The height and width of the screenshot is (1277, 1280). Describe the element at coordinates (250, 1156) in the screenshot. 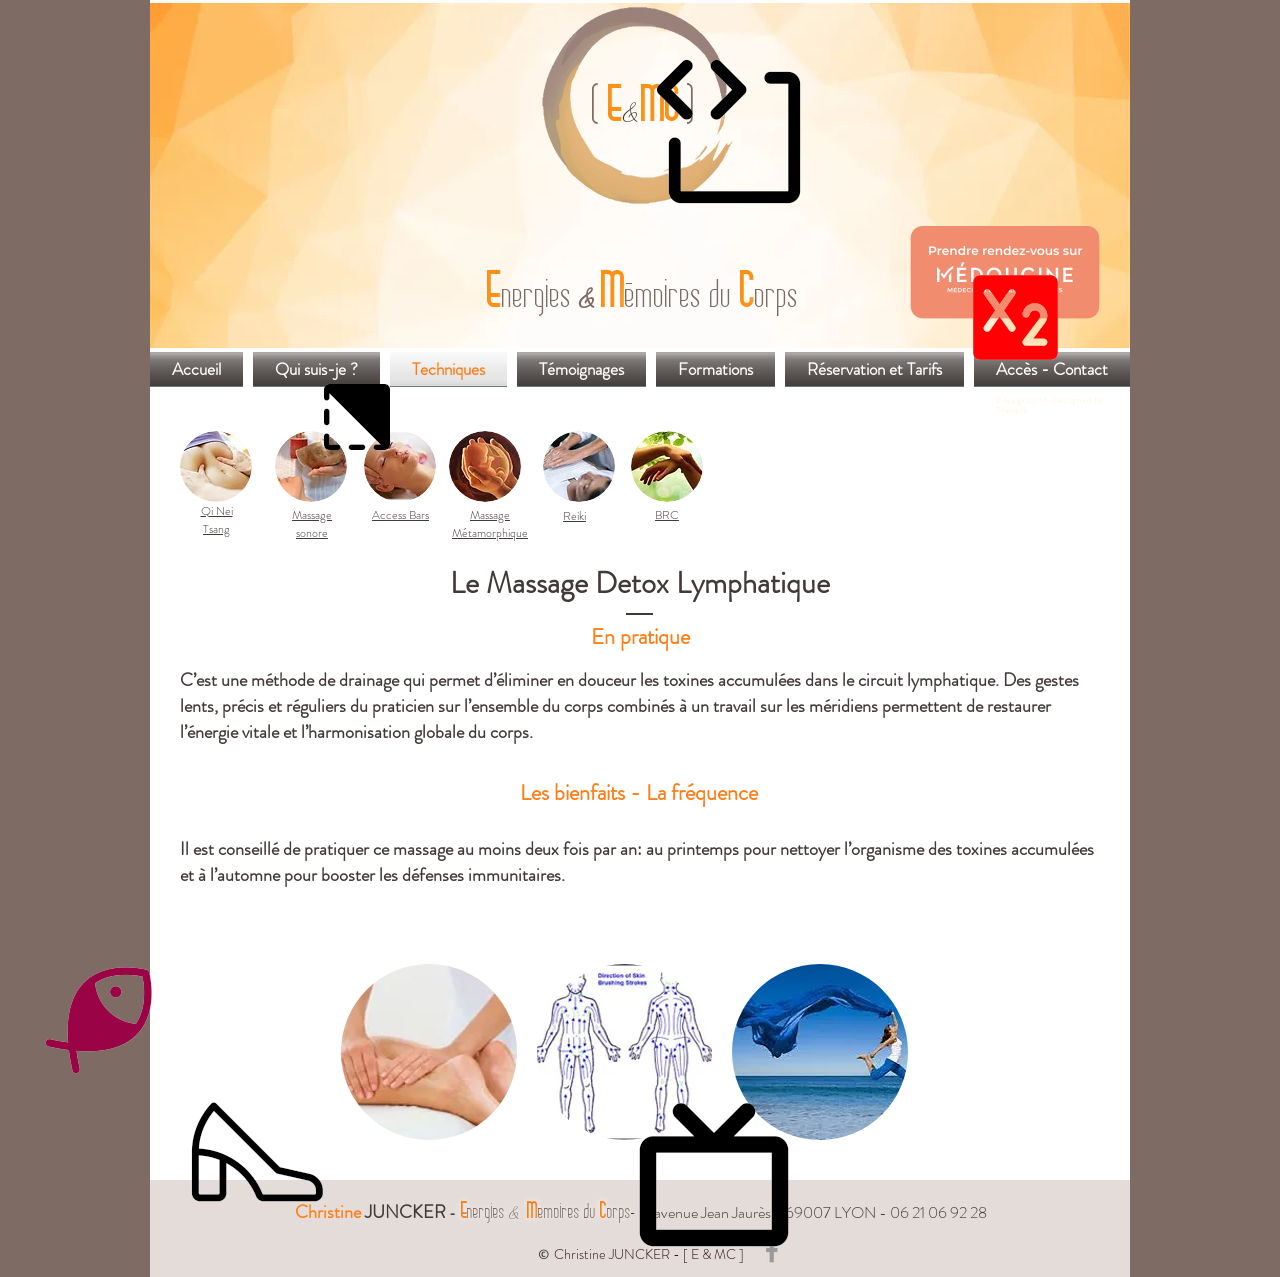

I see `browse women's footwear category` at that location.